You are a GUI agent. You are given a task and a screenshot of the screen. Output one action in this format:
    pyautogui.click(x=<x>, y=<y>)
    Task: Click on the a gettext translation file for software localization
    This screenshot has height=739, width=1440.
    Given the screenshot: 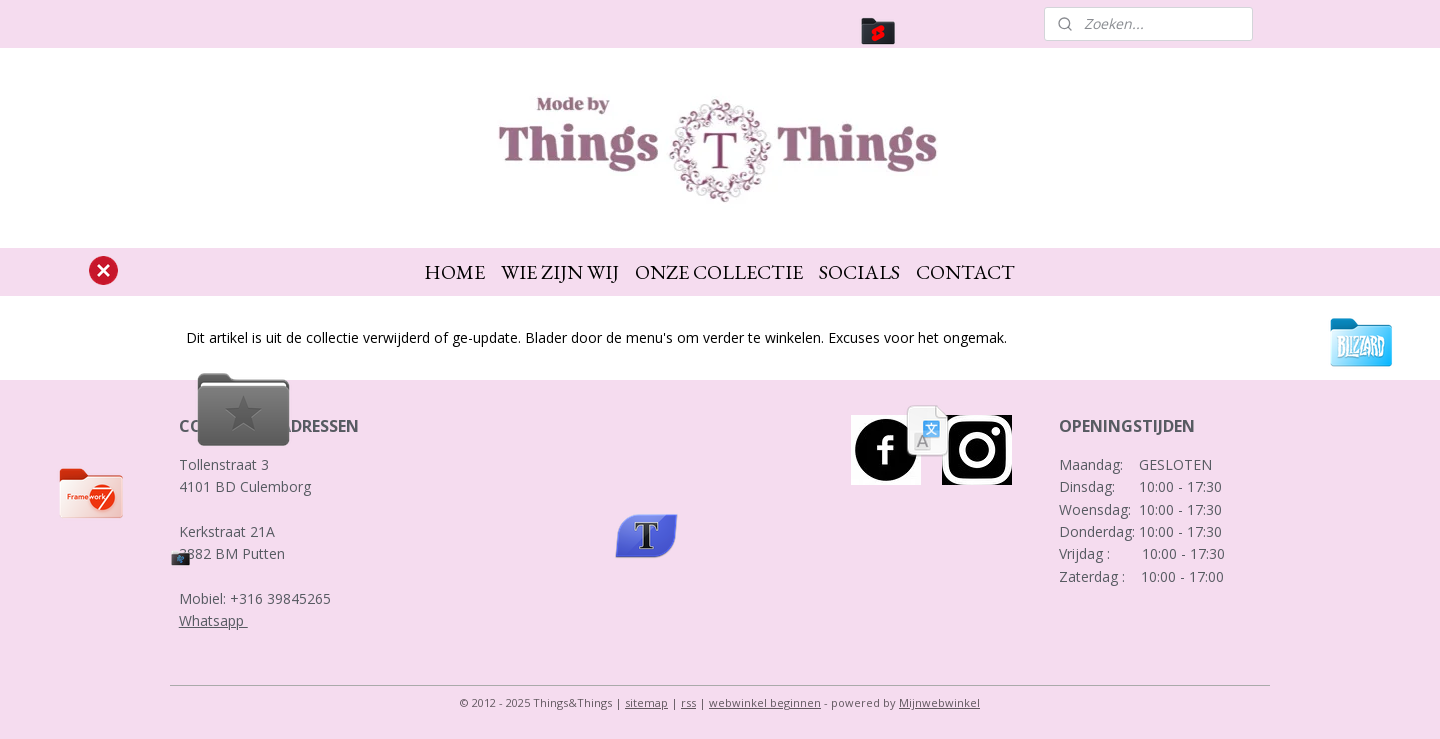 What is the action you would take?
    pyautogui.click(x=927, y=430)
    